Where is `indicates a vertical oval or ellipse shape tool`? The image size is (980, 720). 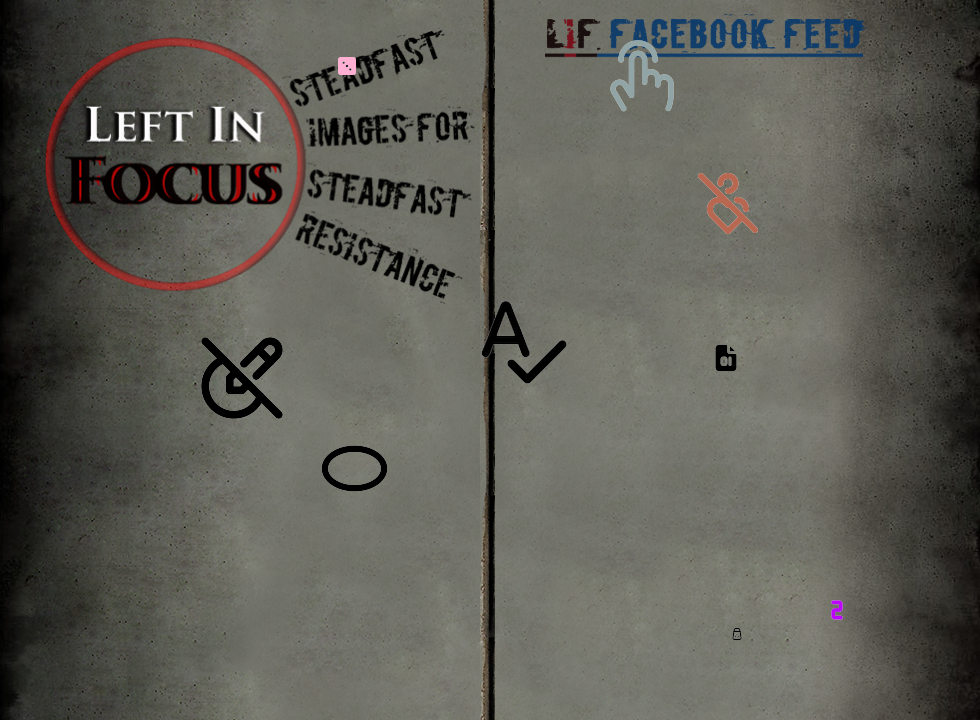
indicates a vertical oval or ellipse shape tool is located at coordinates (354, 468).